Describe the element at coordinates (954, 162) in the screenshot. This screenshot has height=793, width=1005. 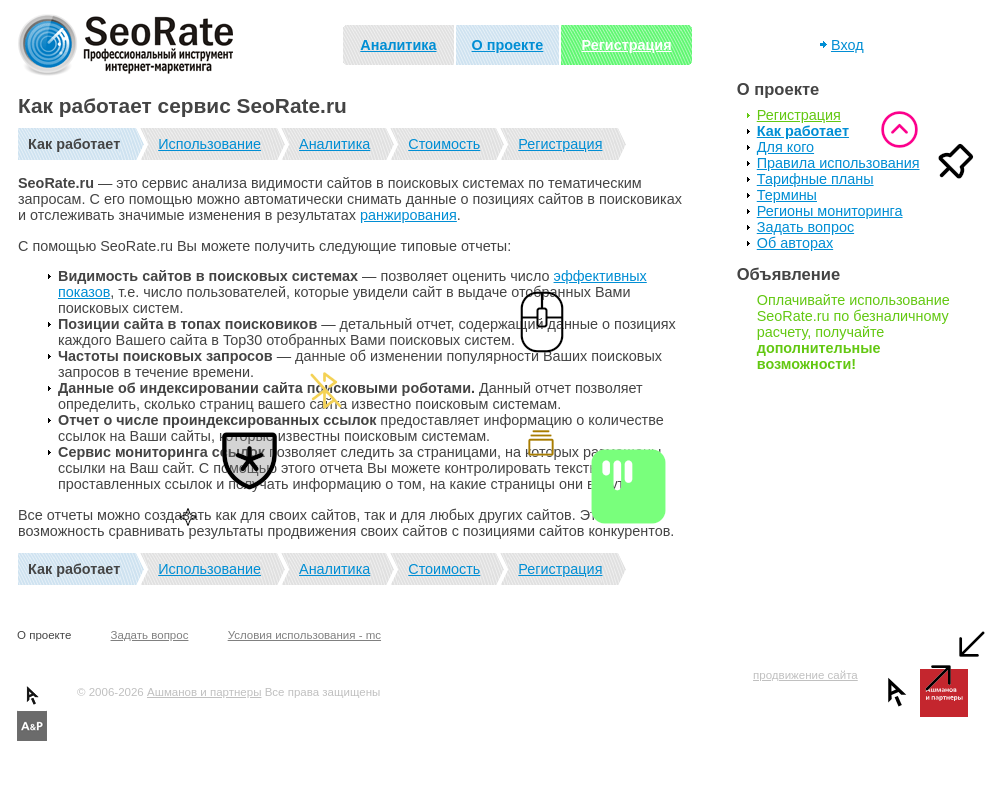
I see `pin an item to keep it visible` at that location.